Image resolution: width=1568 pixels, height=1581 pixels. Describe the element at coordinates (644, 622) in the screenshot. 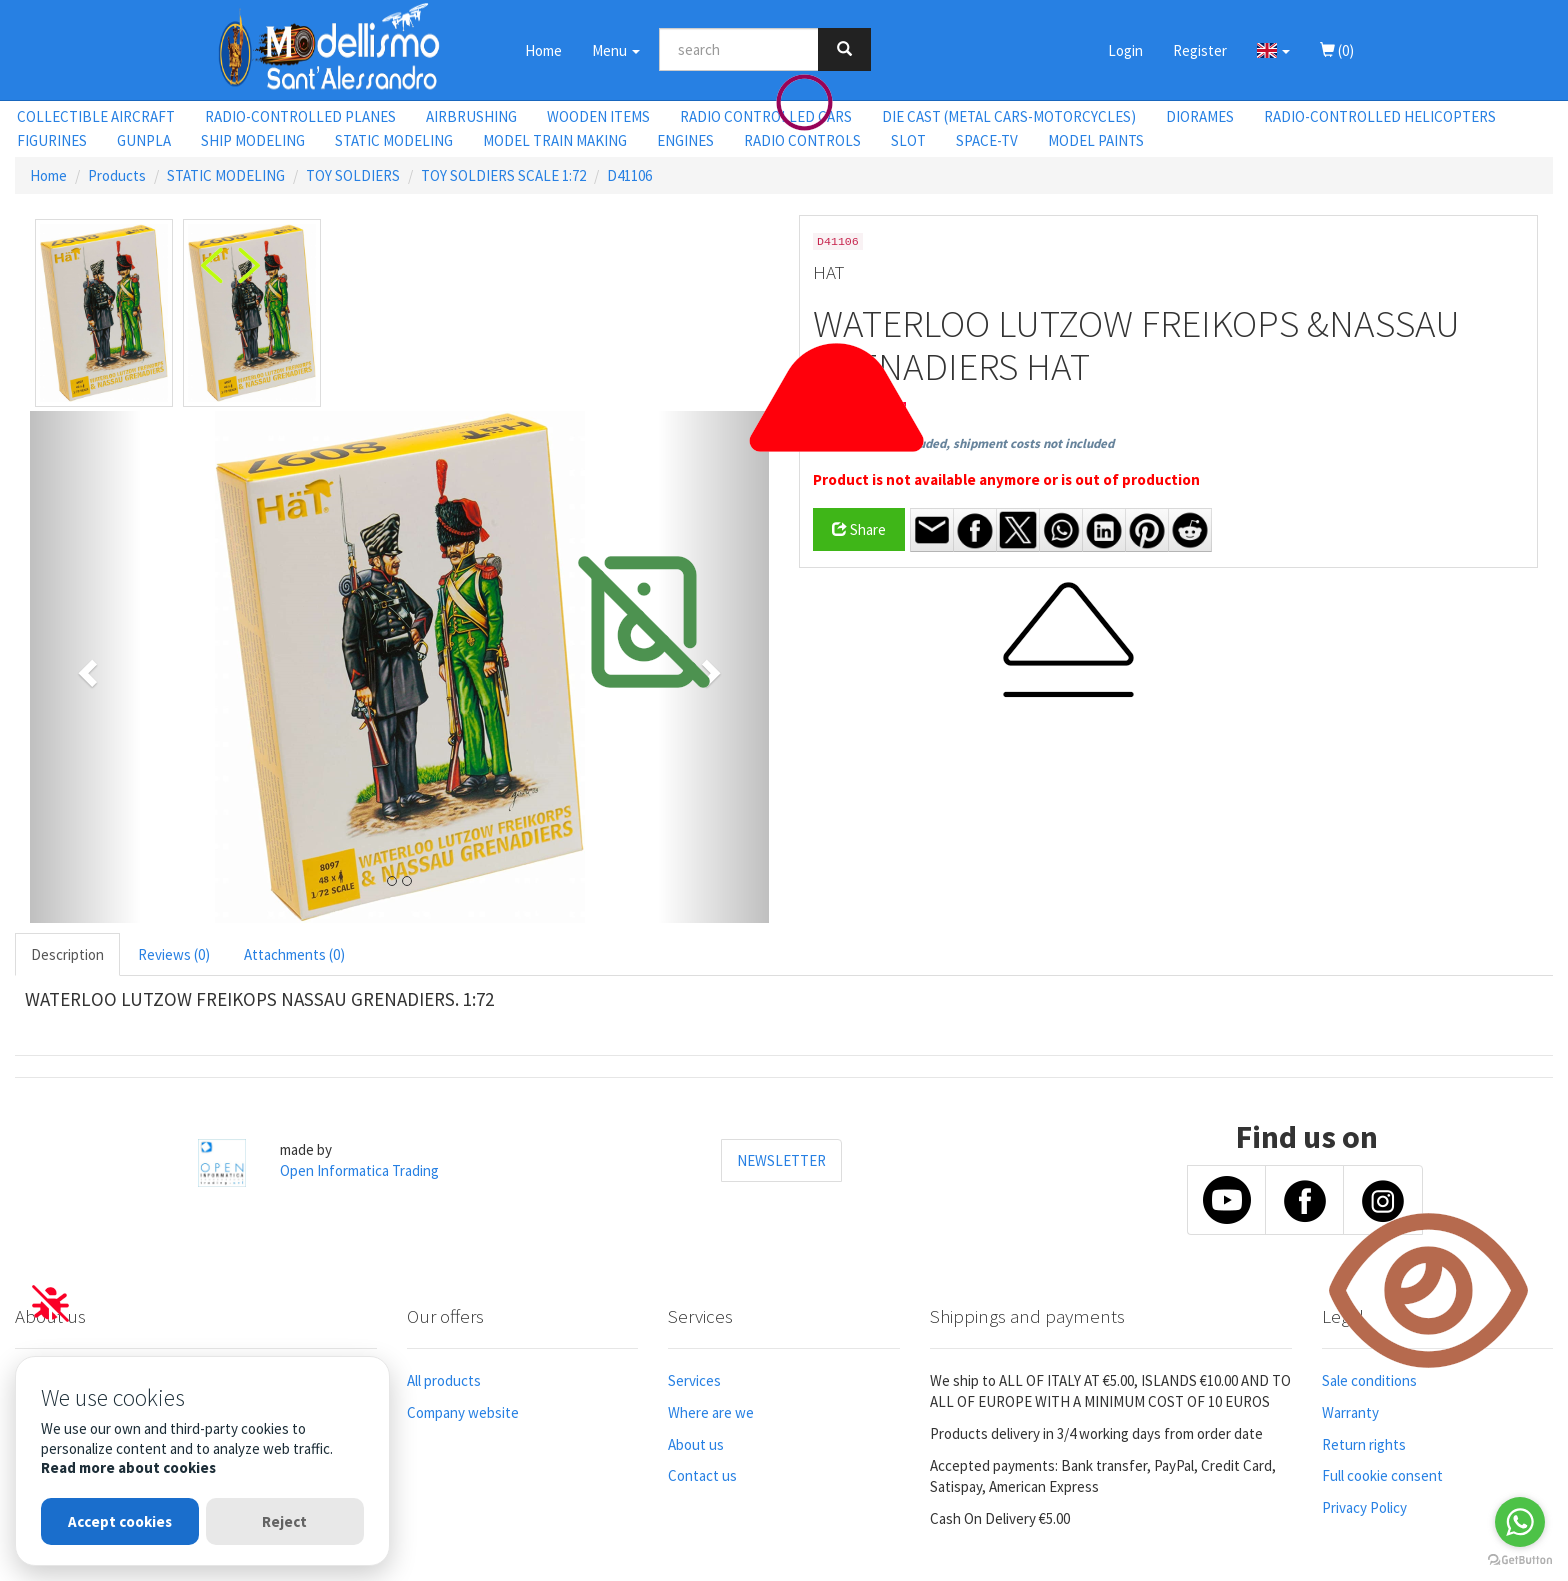

I see `mute external speaker` at that location.